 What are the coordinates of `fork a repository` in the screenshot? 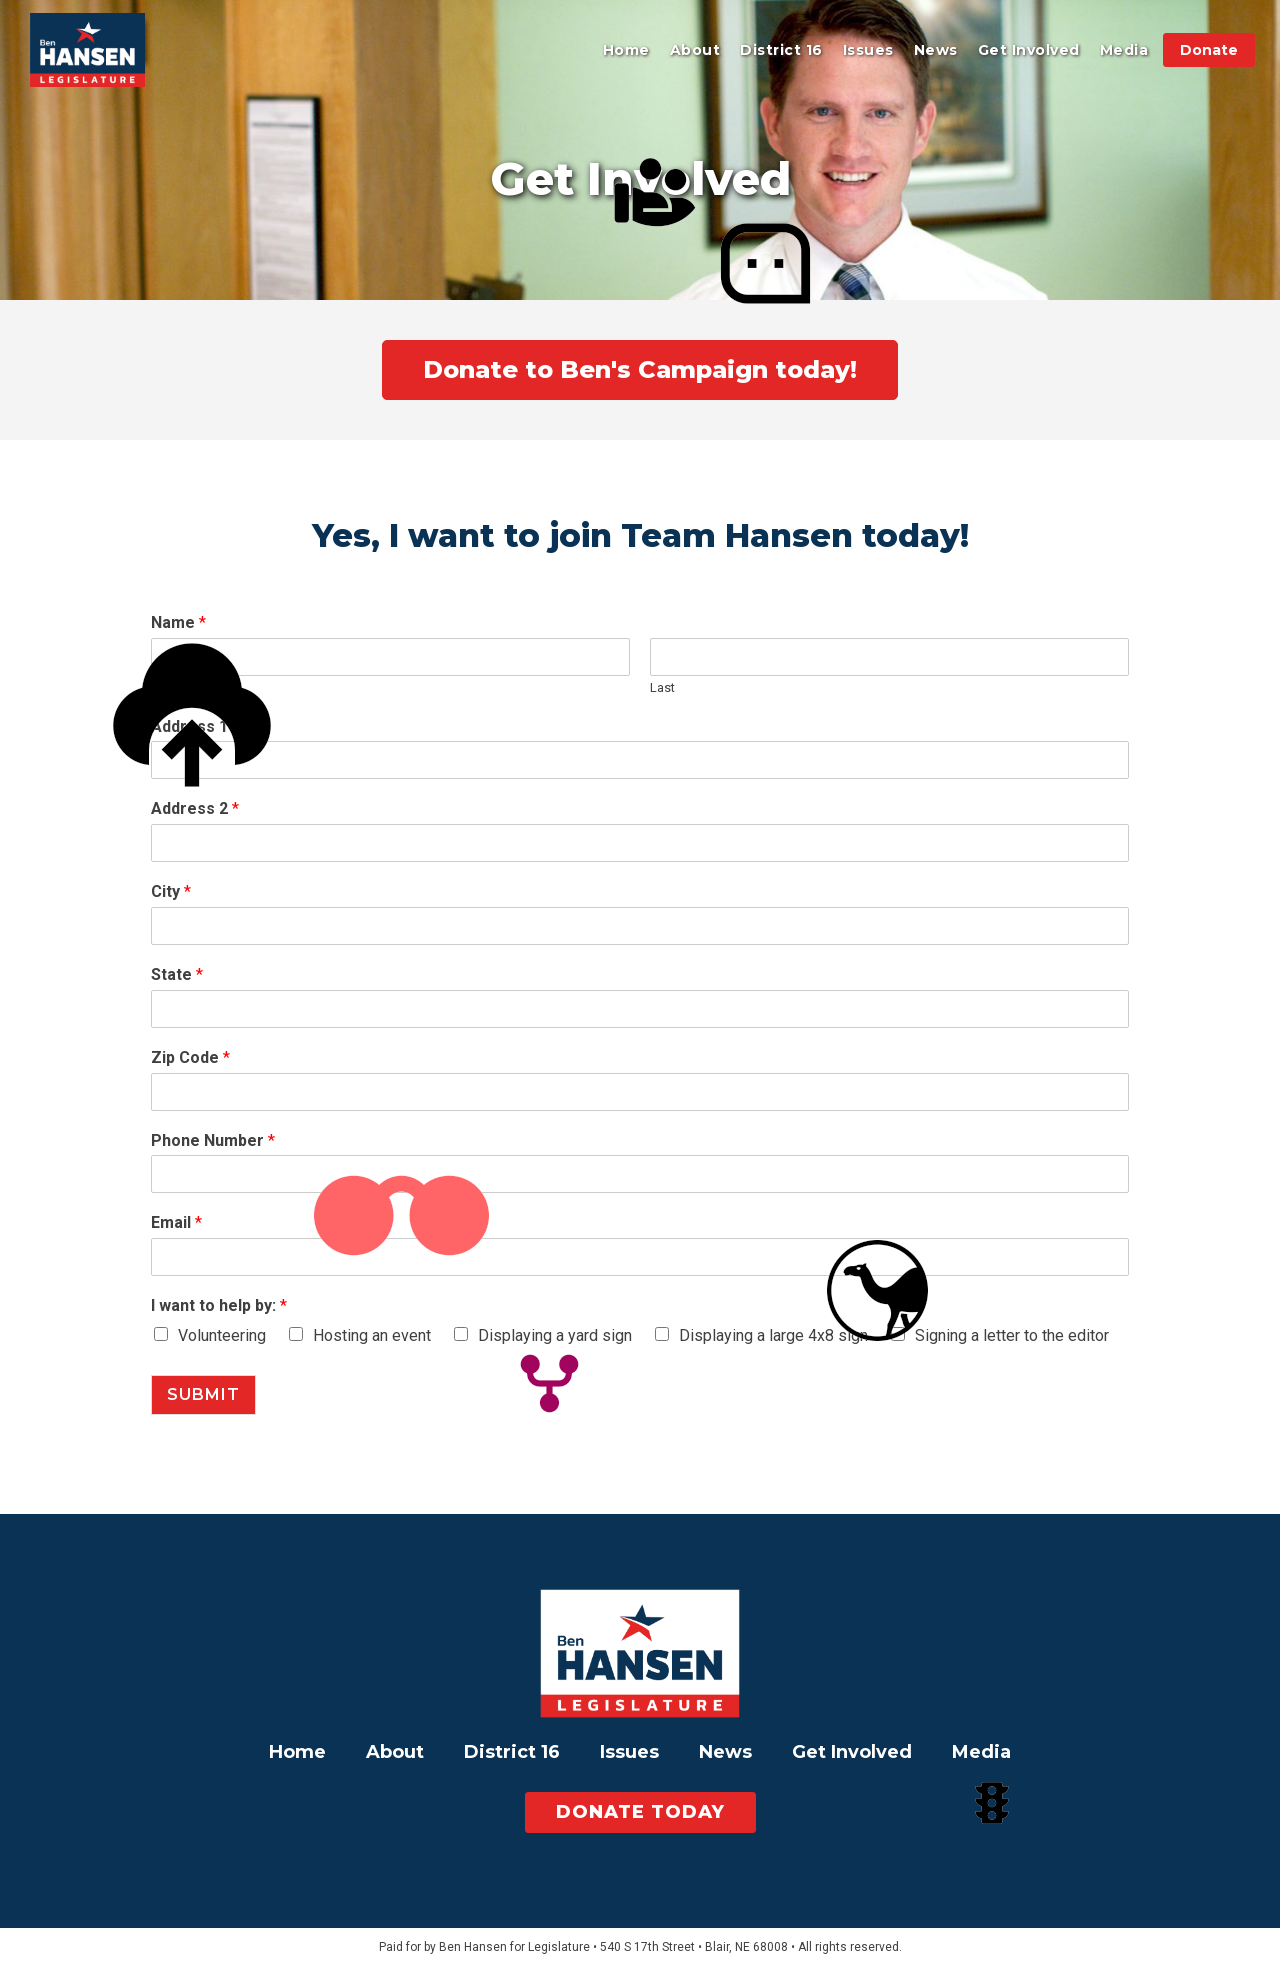 It's located at (549, 1383).